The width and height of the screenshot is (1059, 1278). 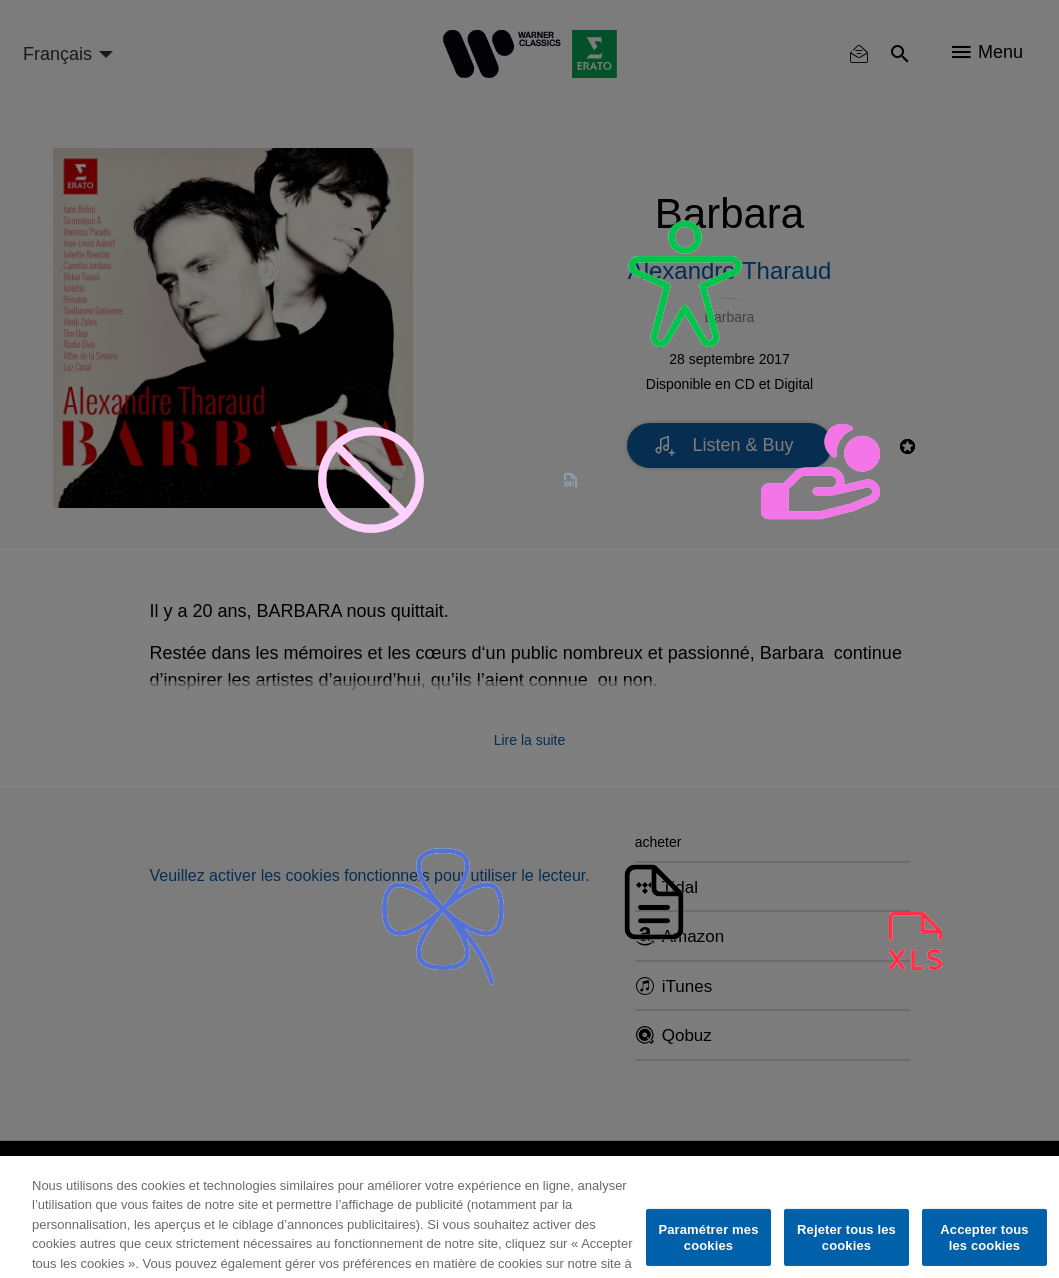 What do you see at coordinates (371, 480) in the screenshot?
I see `indicates a blocked or prohibited action` at bounding box center [371, 480].